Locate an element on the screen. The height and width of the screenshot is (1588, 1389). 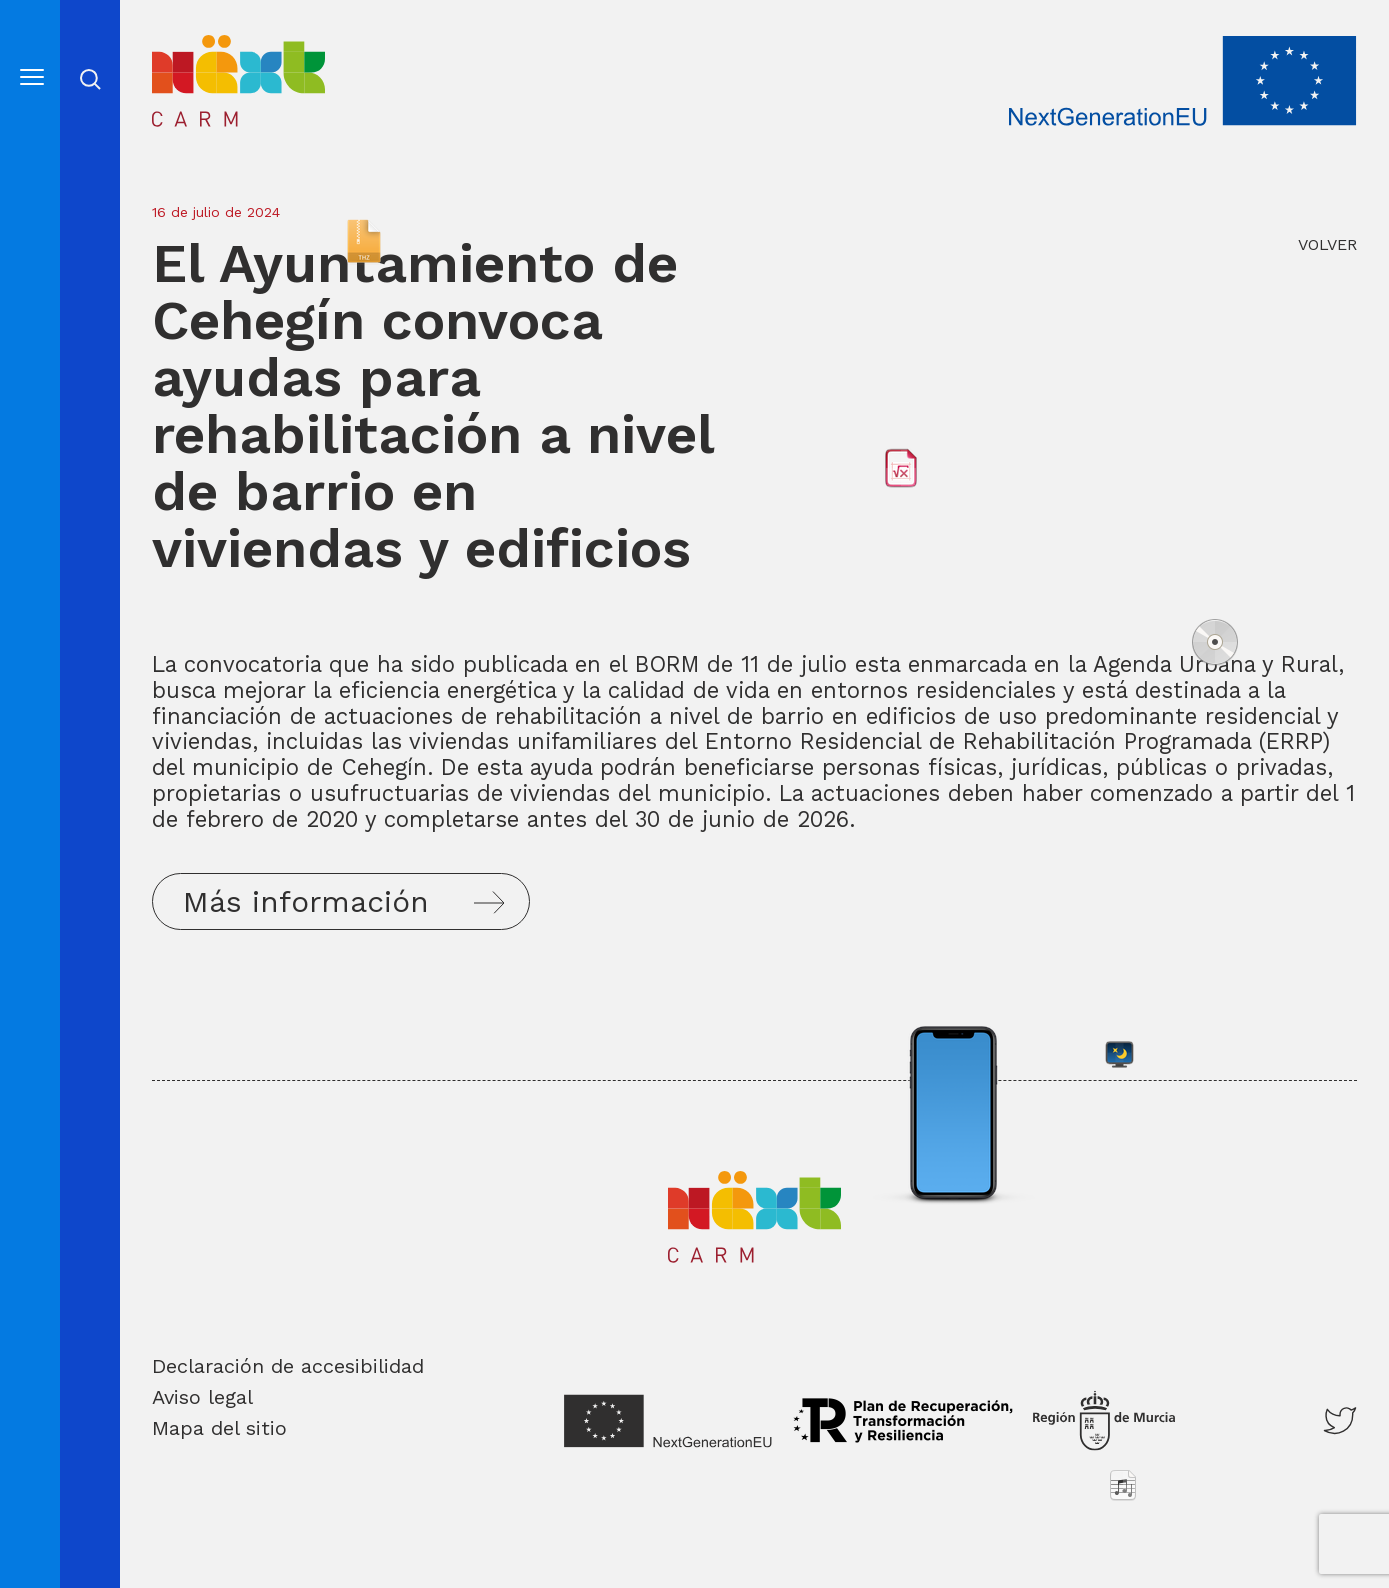
a lilypond music notation file is located at coordinates (1123, 1485).